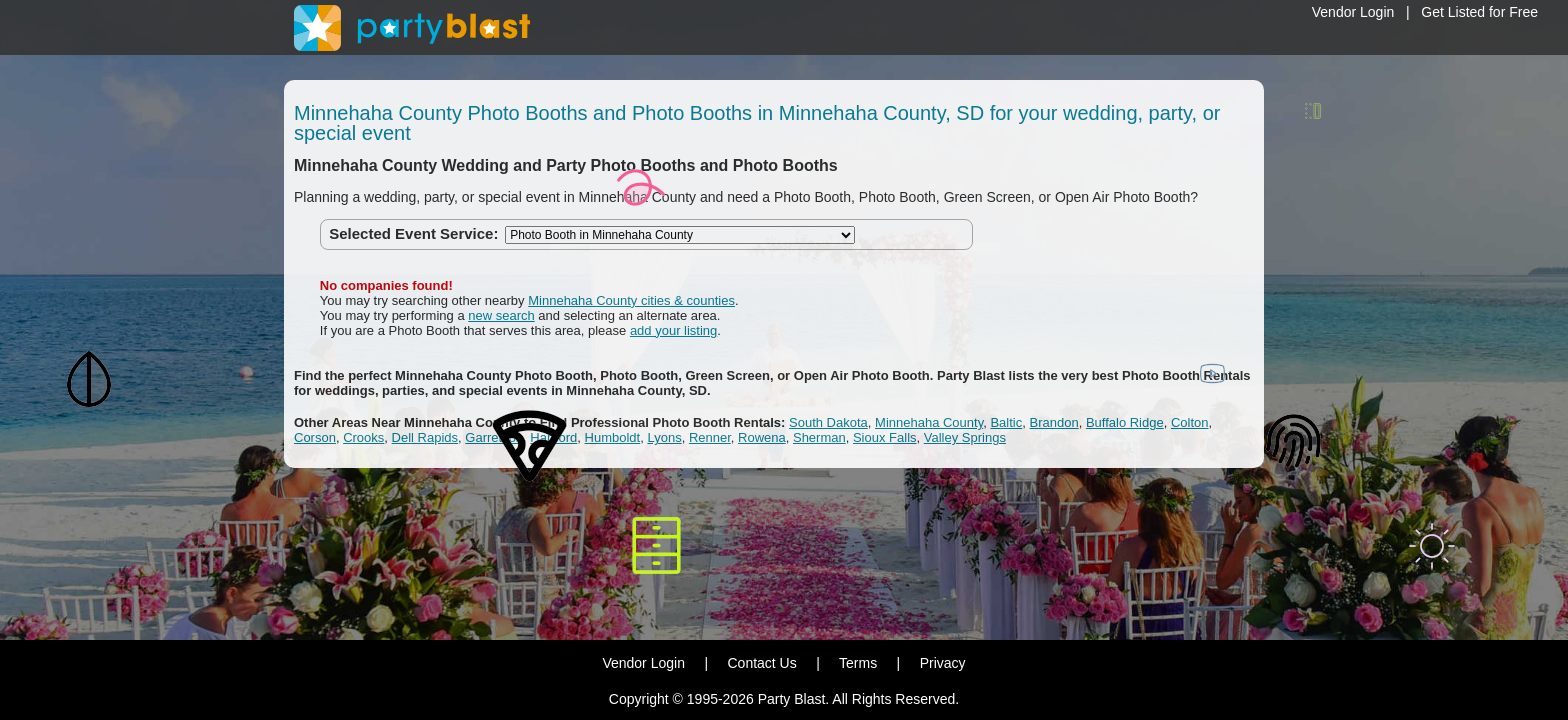 The width and height of the screenshot is (1568, 720). What do you see at coordinates (656, 545) in the screenshot?
I see `access storage or file organization` at bounding box center [656, 545].